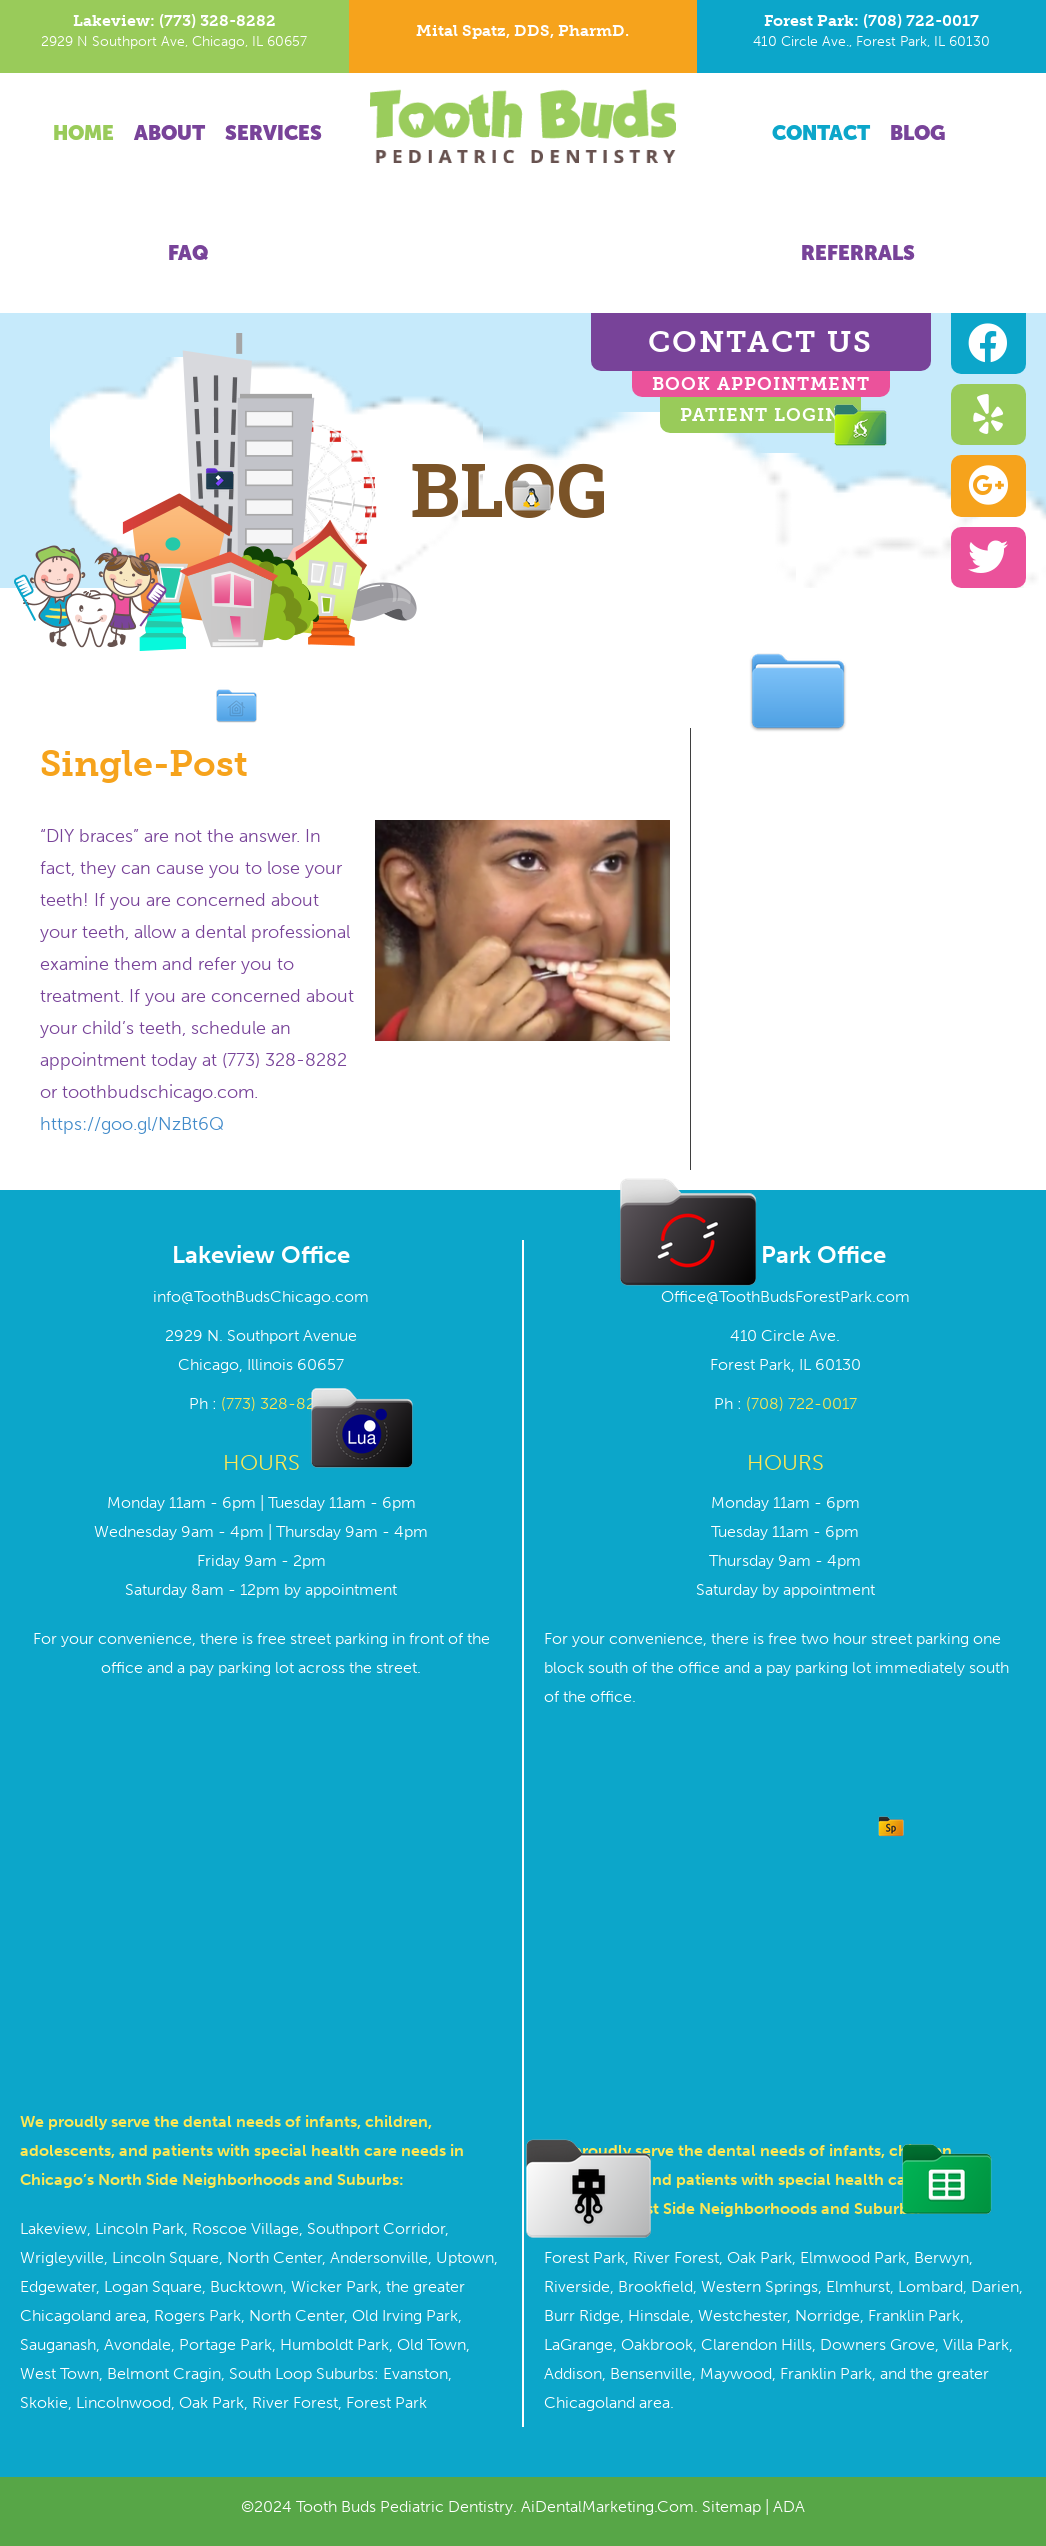 The width and height of the screenshot is (1046, 2546). I want to click on folder containing lua scripts or projects, so click(361, 1430).